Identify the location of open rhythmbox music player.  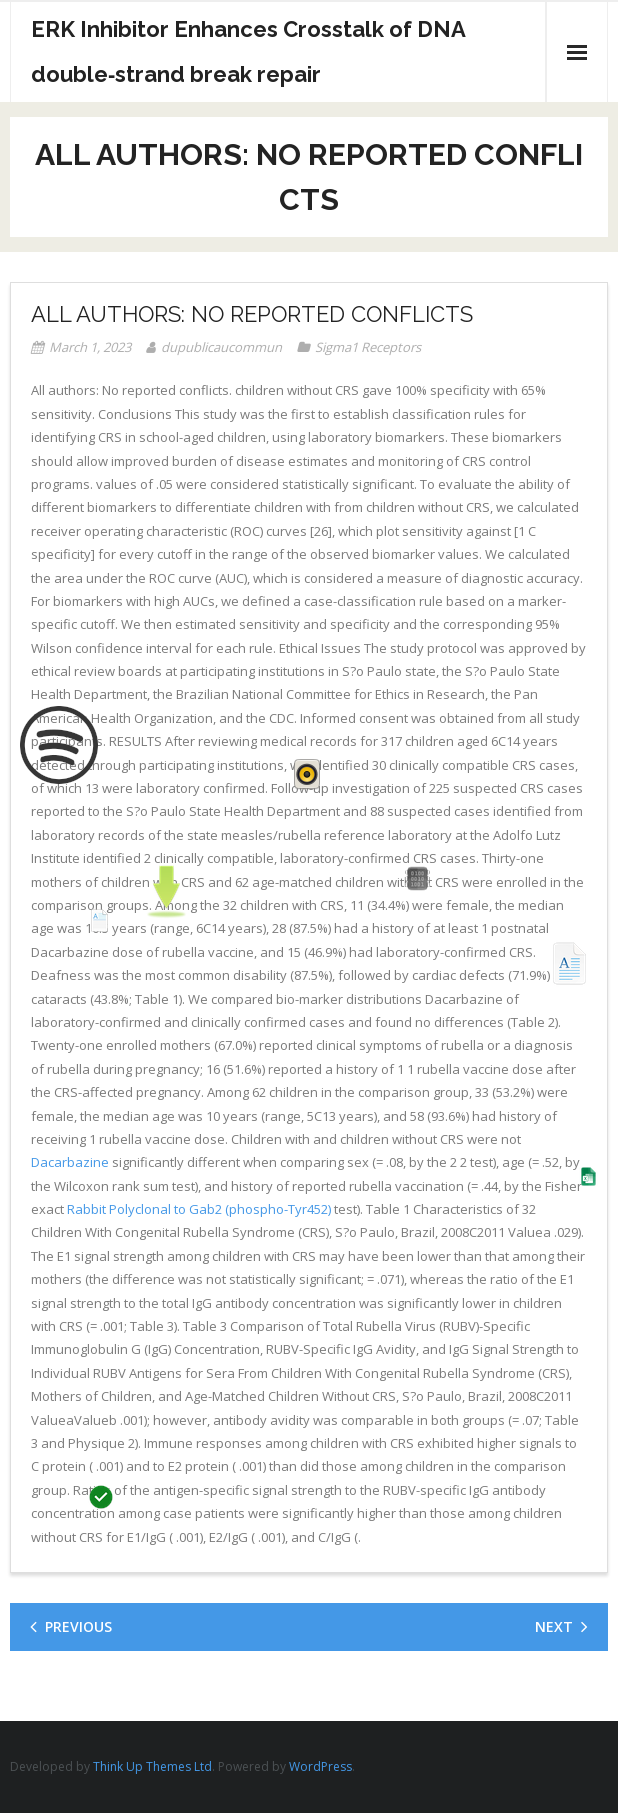
(307, 774).